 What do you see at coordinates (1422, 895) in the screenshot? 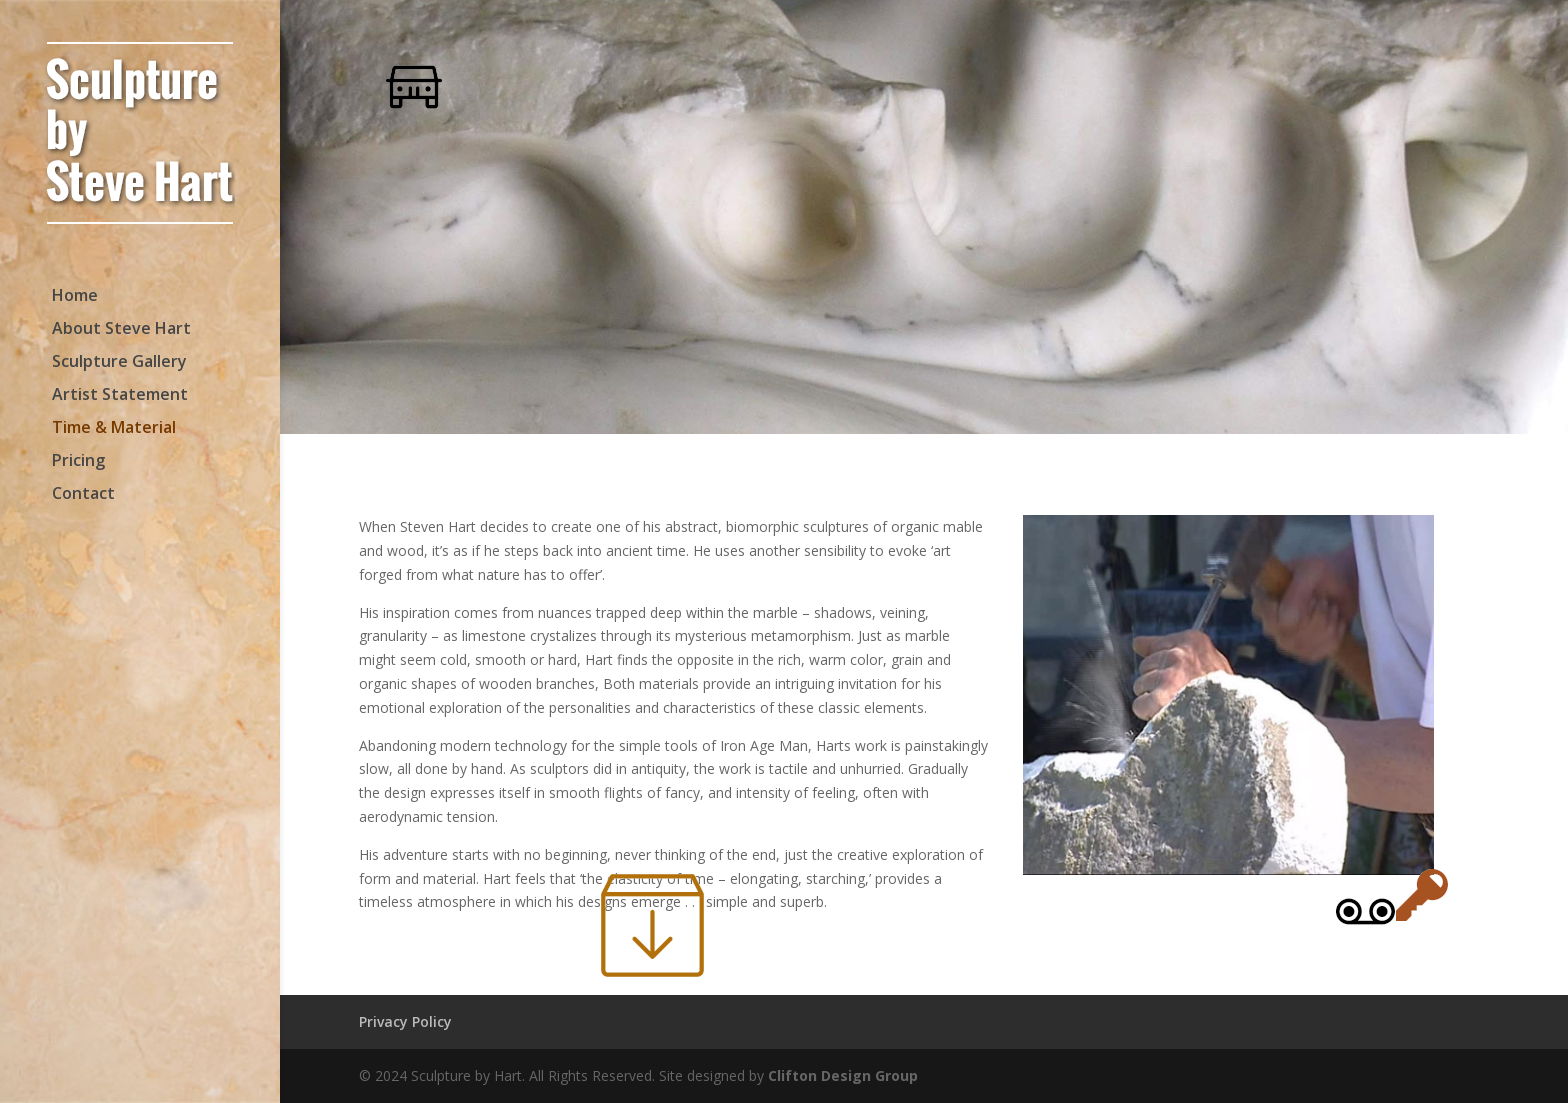
I see `access security or login settings` at bounding box center [1422, 895].